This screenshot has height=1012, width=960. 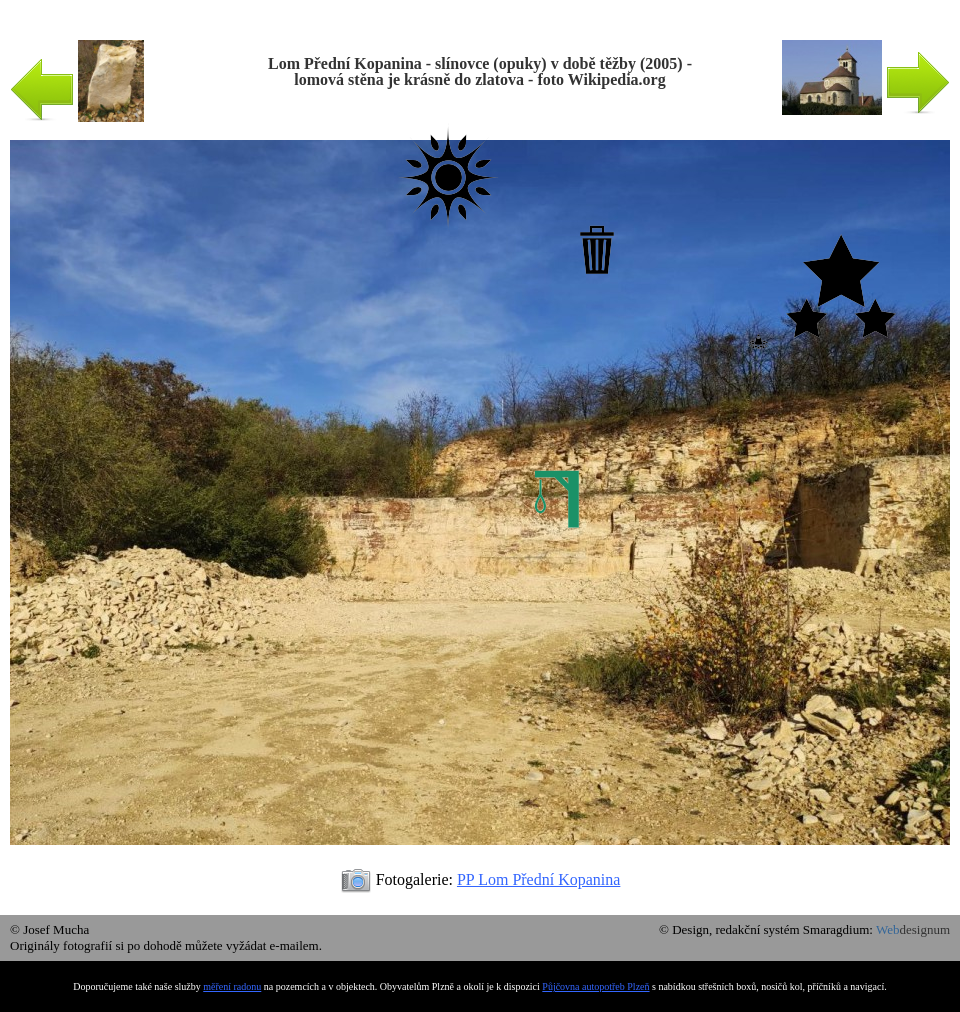 What do you see at coordinates (758, 341) in the screenshot?
I see `select mexican or latin american themed content` at bounding box center [758, 341].